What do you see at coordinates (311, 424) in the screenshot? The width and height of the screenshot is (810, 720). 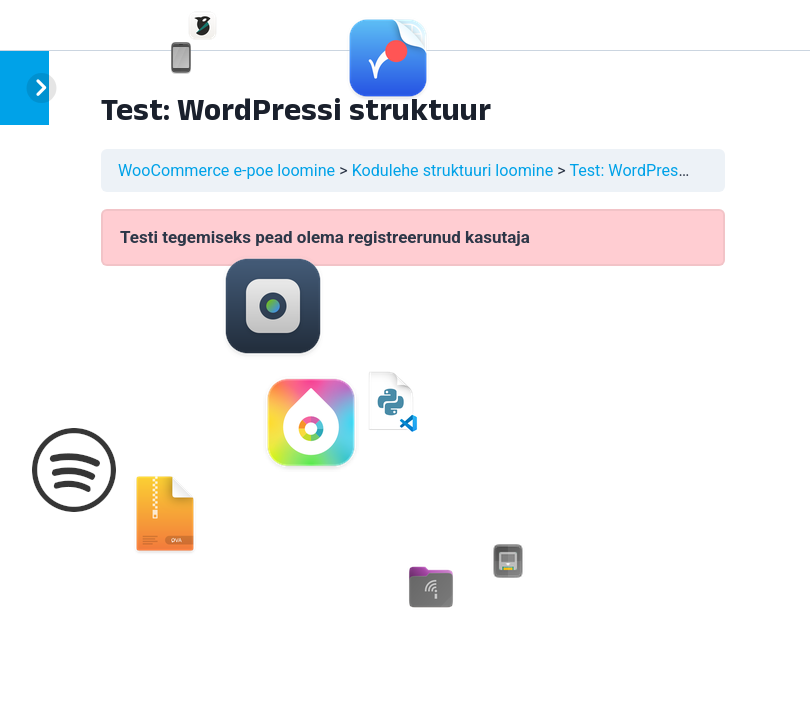 I see `open display color and calibration settings` at bounding box center [311, 424].